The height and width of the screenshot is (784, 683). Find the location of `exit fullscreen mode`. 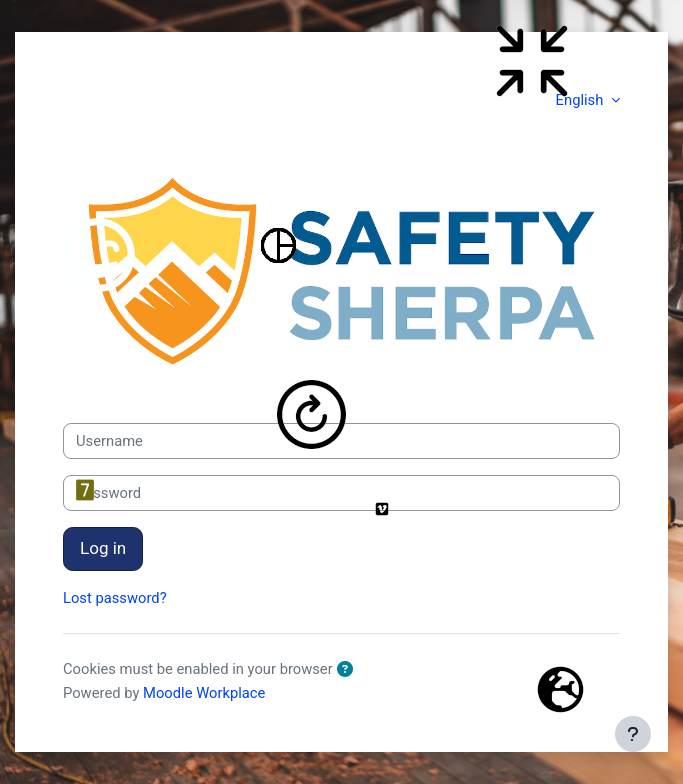

exit fullscreen mode is located at coordinates (532, 61).